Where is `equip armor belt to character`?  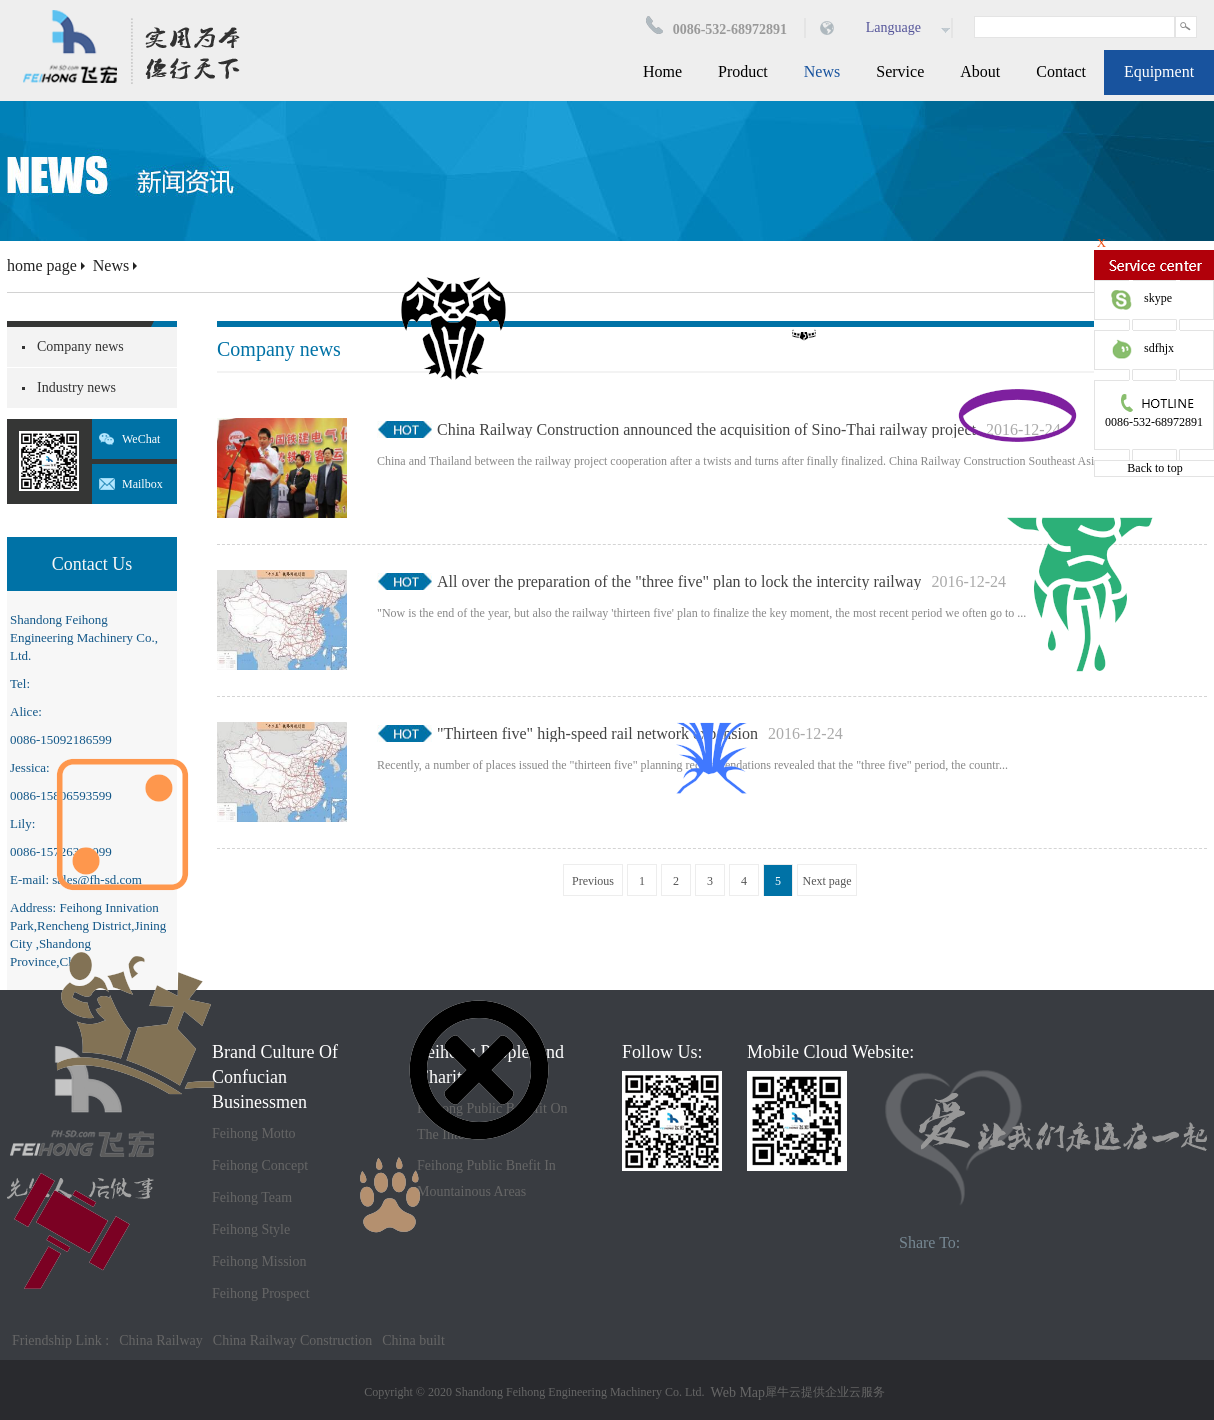
equip armor belt to character is located at coordinates (804, 335).